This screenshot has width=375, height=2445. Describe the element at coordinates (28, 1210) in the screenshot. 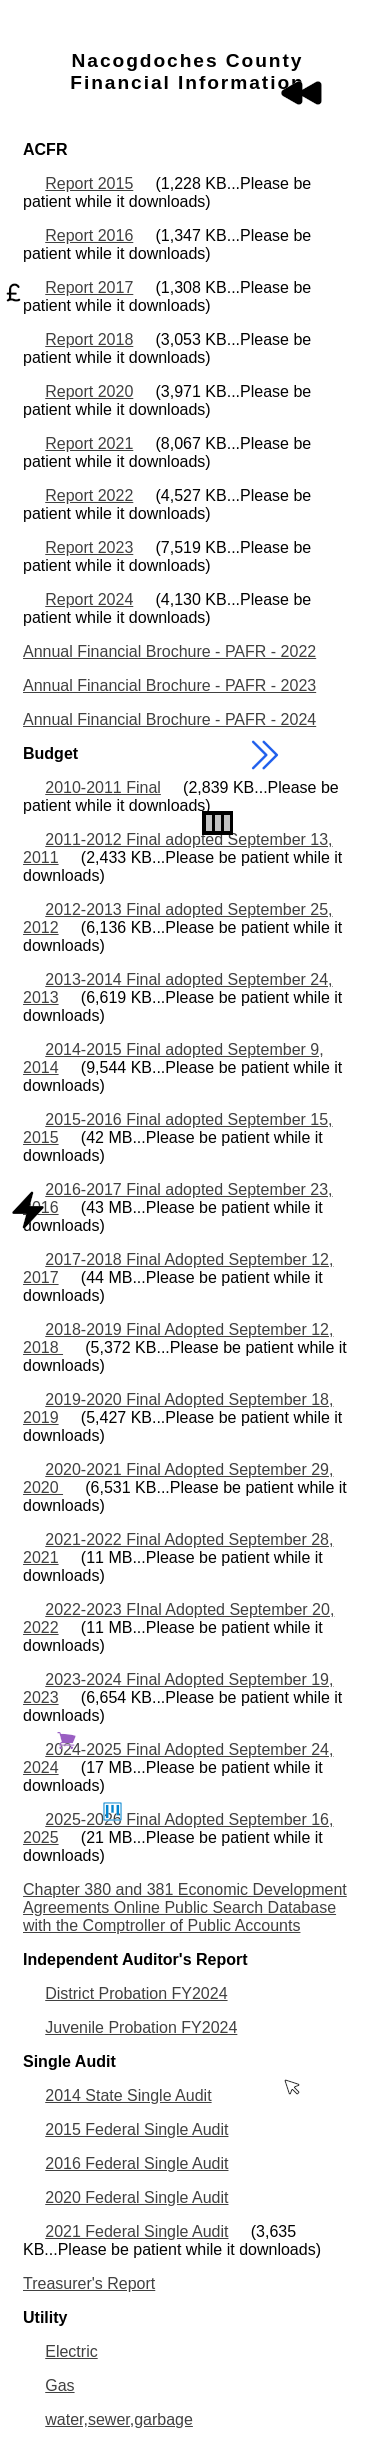

I see `indicates flash or lightning mode is enabled` at that location.